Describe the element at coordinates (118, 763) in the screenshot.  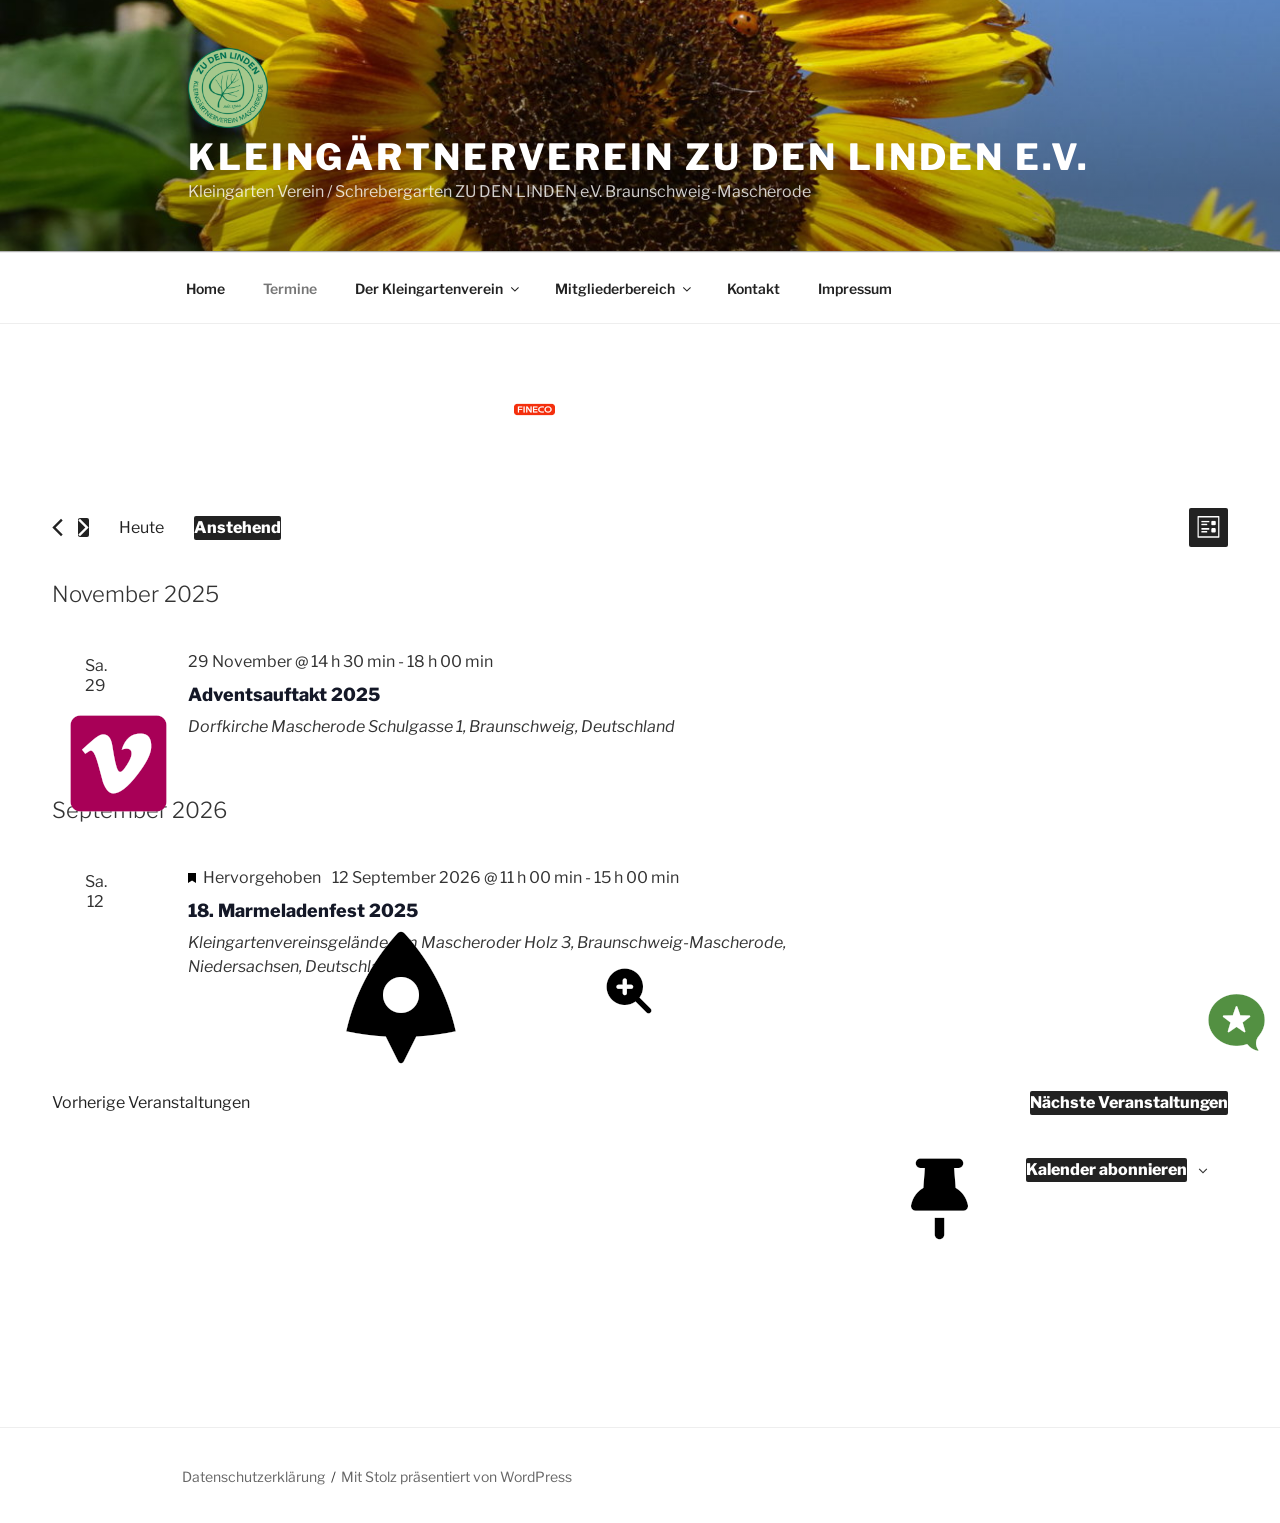
I see `open vimeo app` at that location.